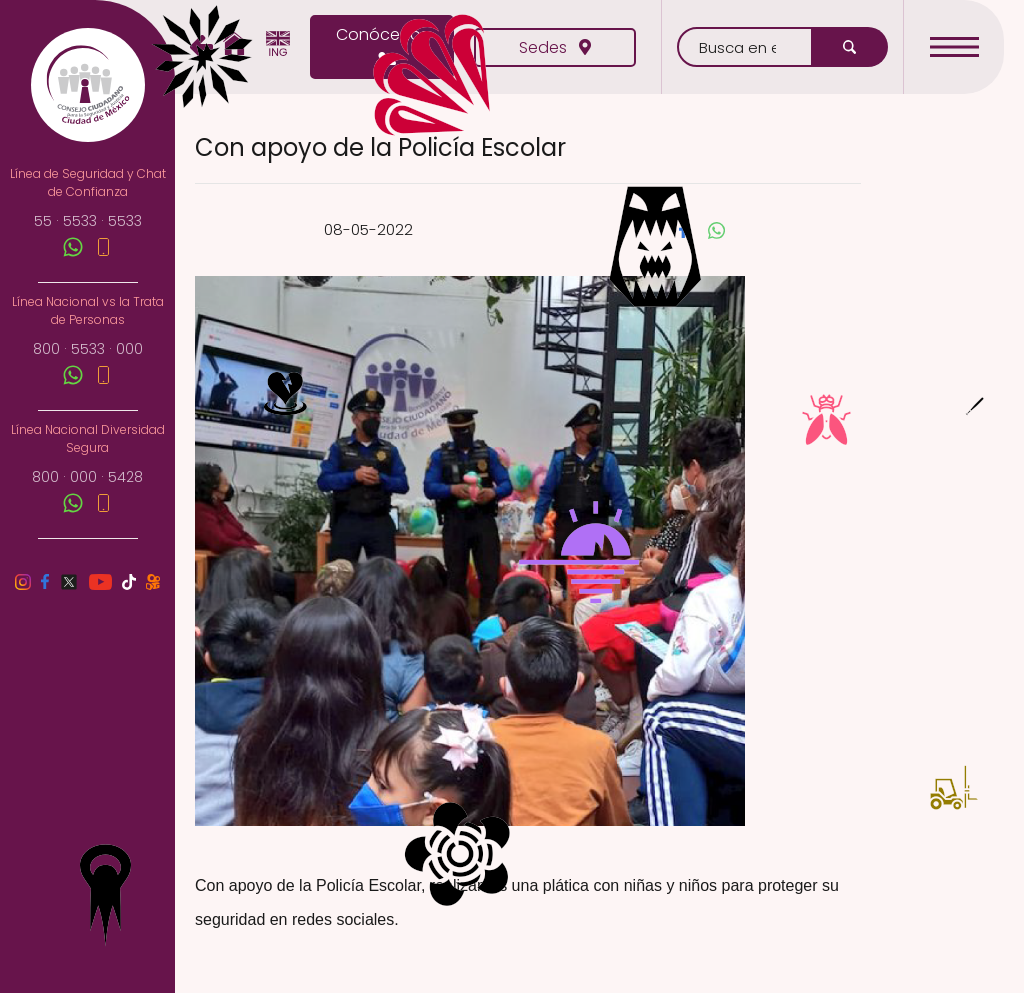 This screenshot has width=1024, height=993. I want to click on access warehouse or inventory management, so click(954, 786).